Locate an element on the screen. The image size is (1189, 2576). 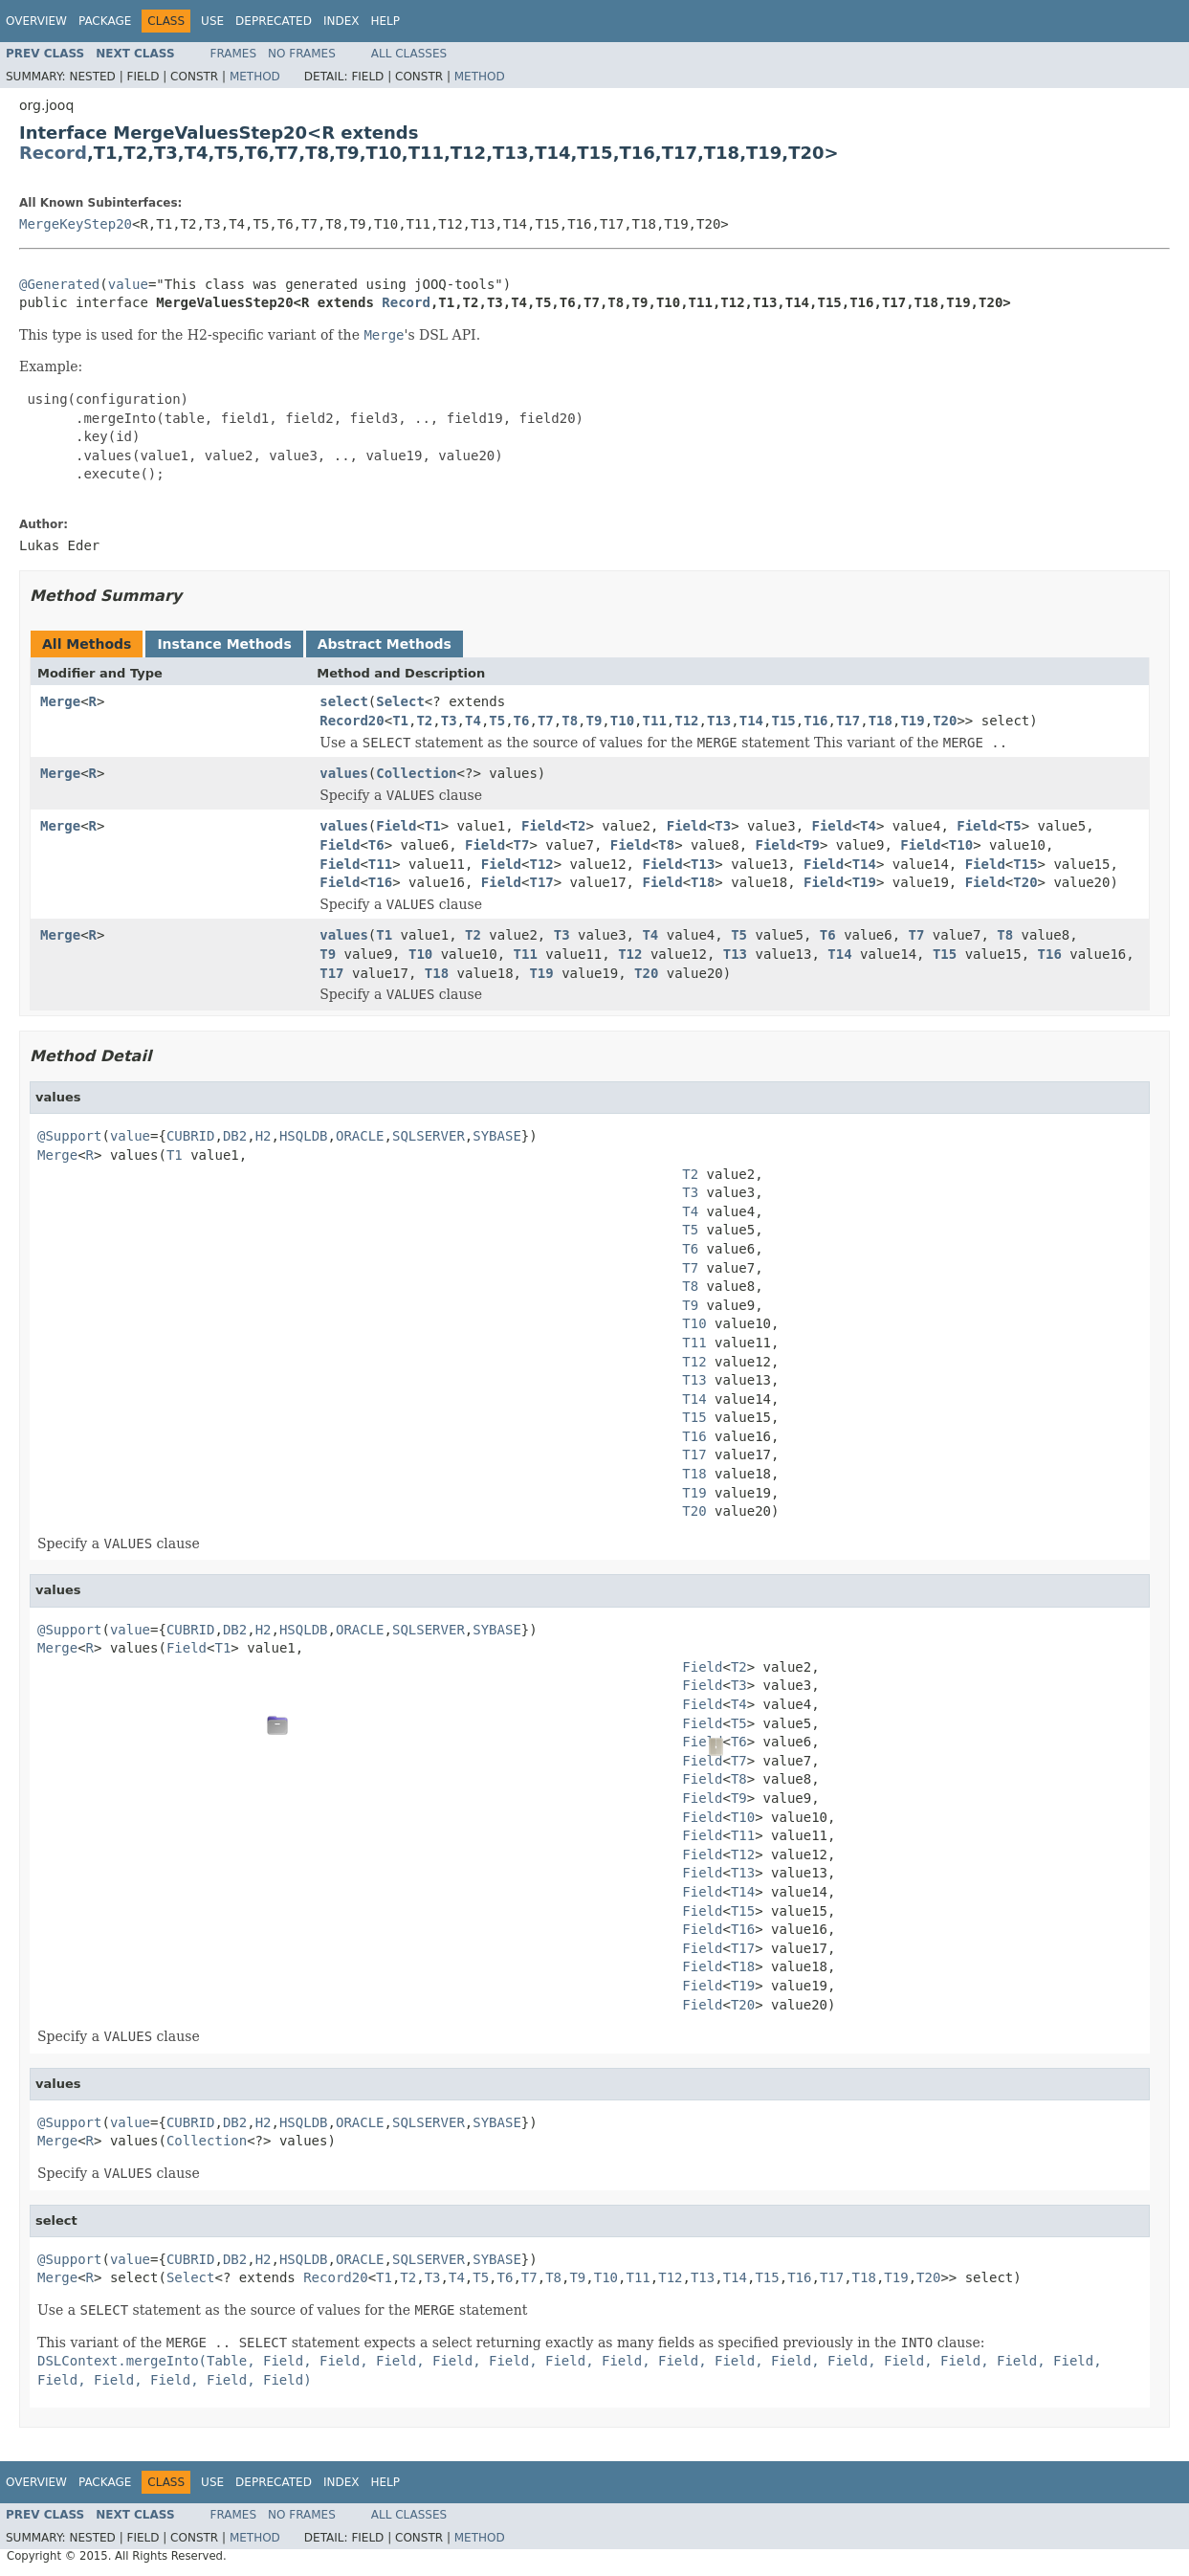
open engrampa archive manager is located at coordinates (716, 1746).